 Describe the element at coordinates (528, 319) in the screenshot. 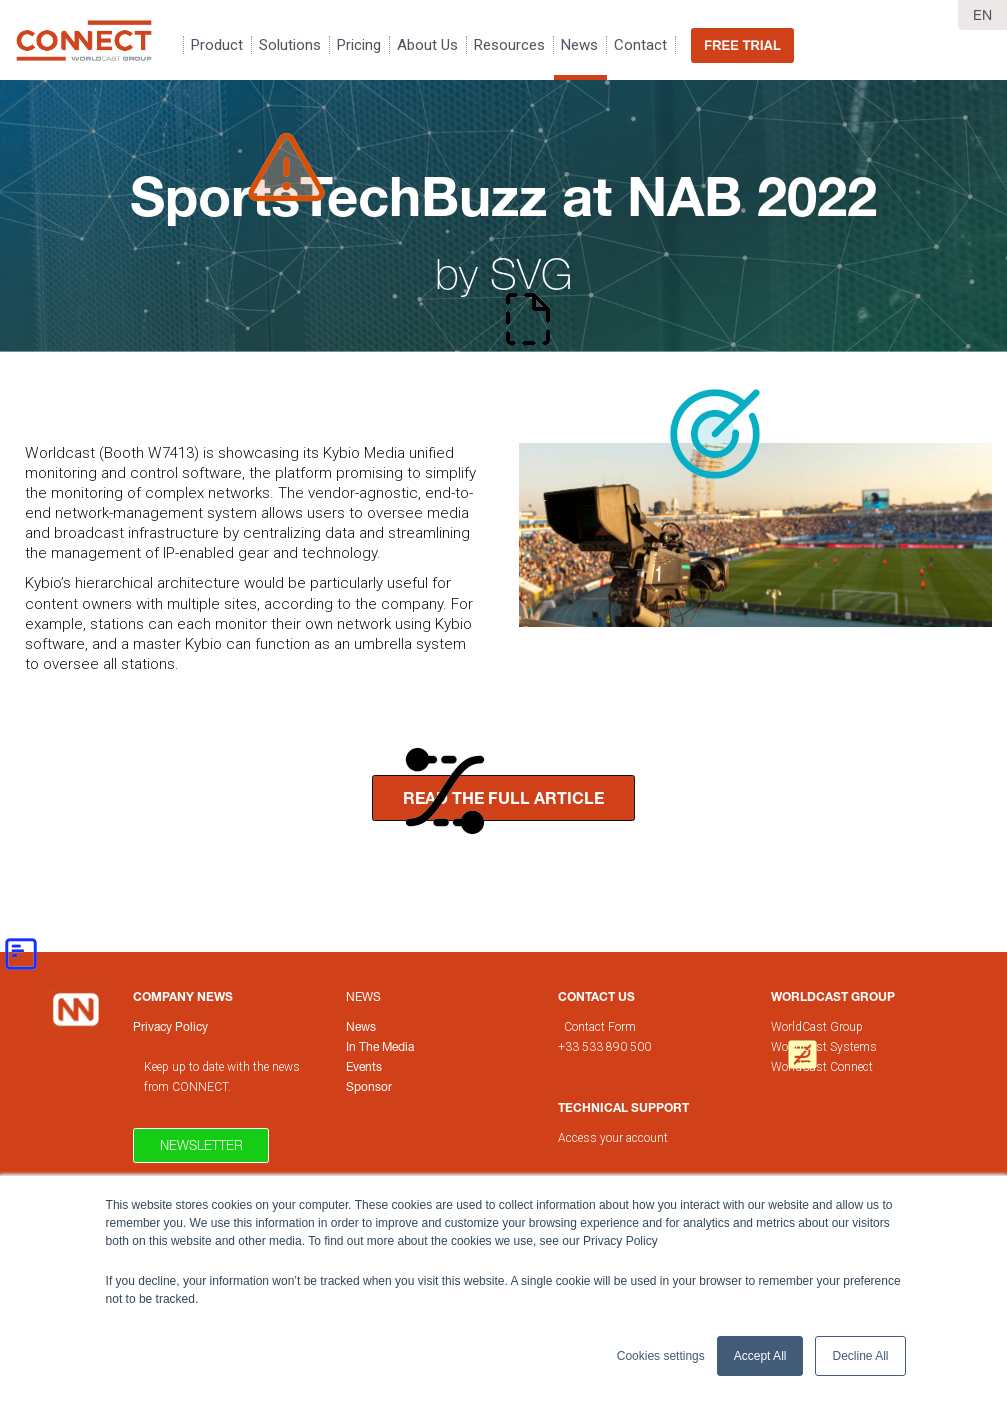

I see `indicates a draft or incomplete file` at that location.